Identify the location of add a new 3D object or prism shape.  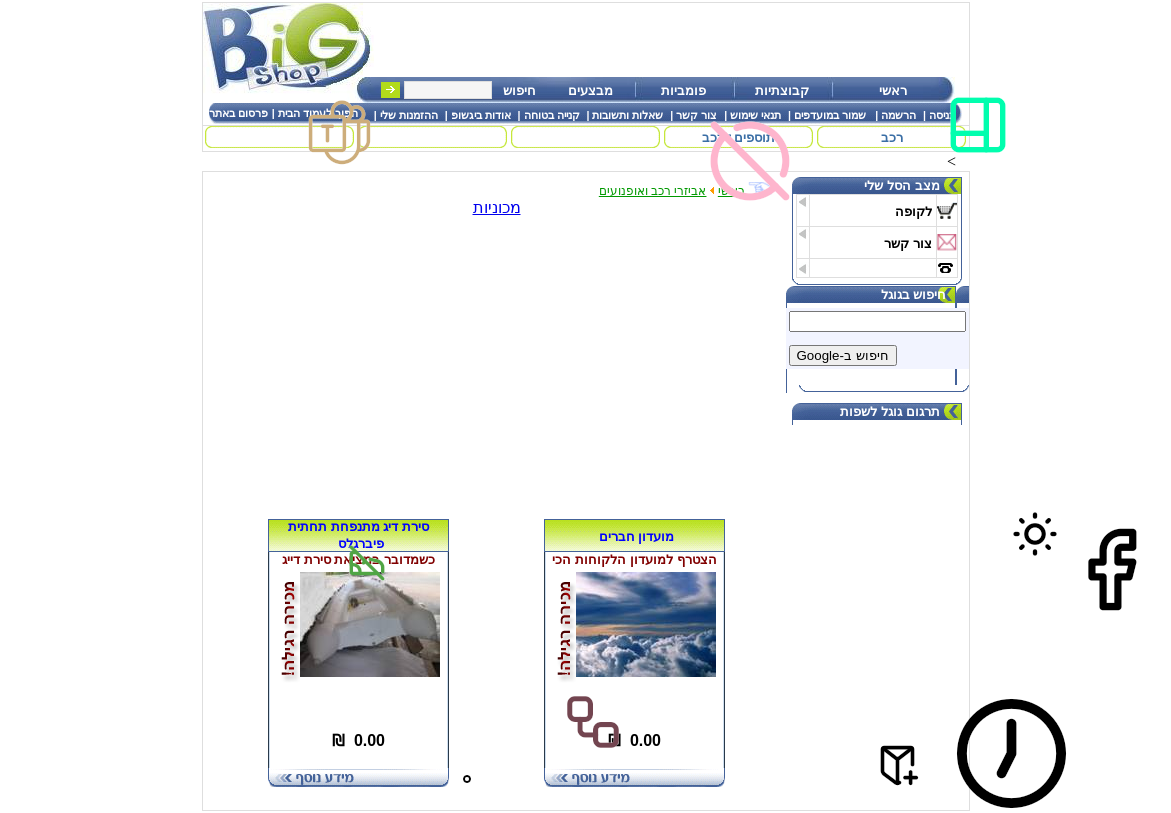
(897, 764).